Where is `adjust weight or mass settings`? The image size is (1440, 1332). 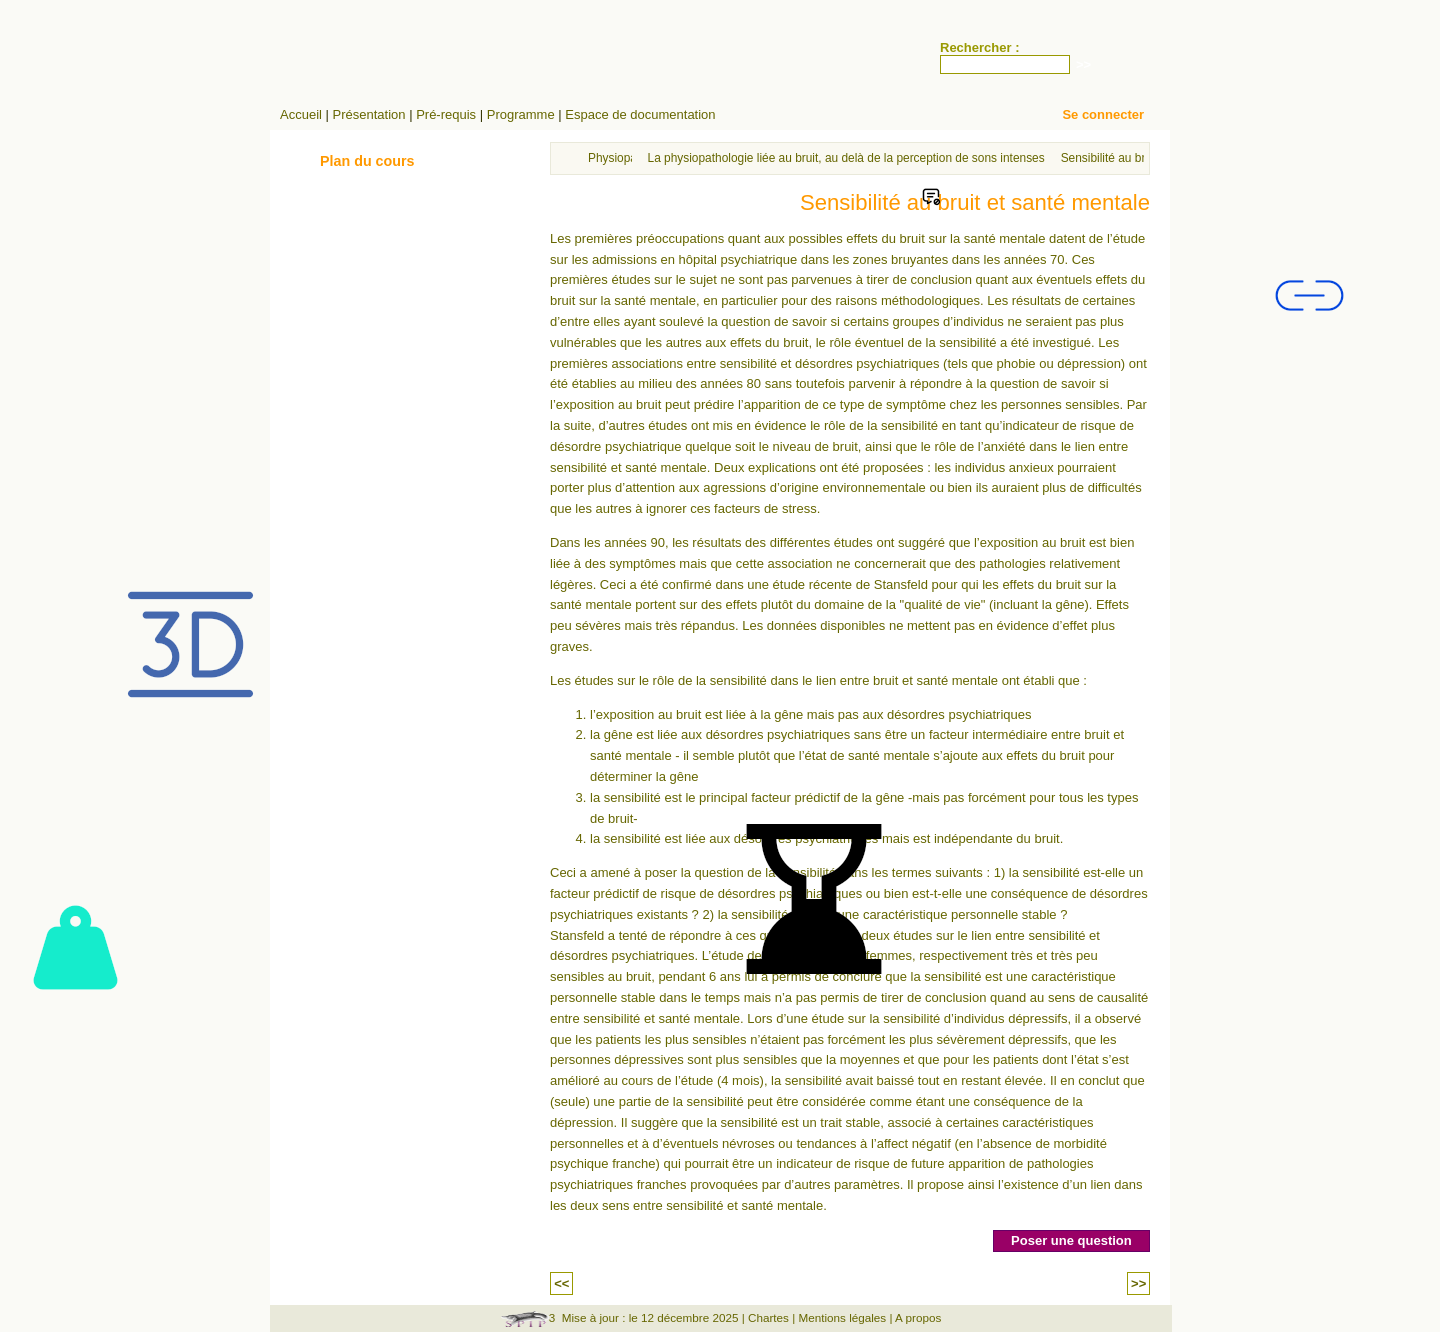
adjust weight or mass settings is located at coordinates (75, 947).